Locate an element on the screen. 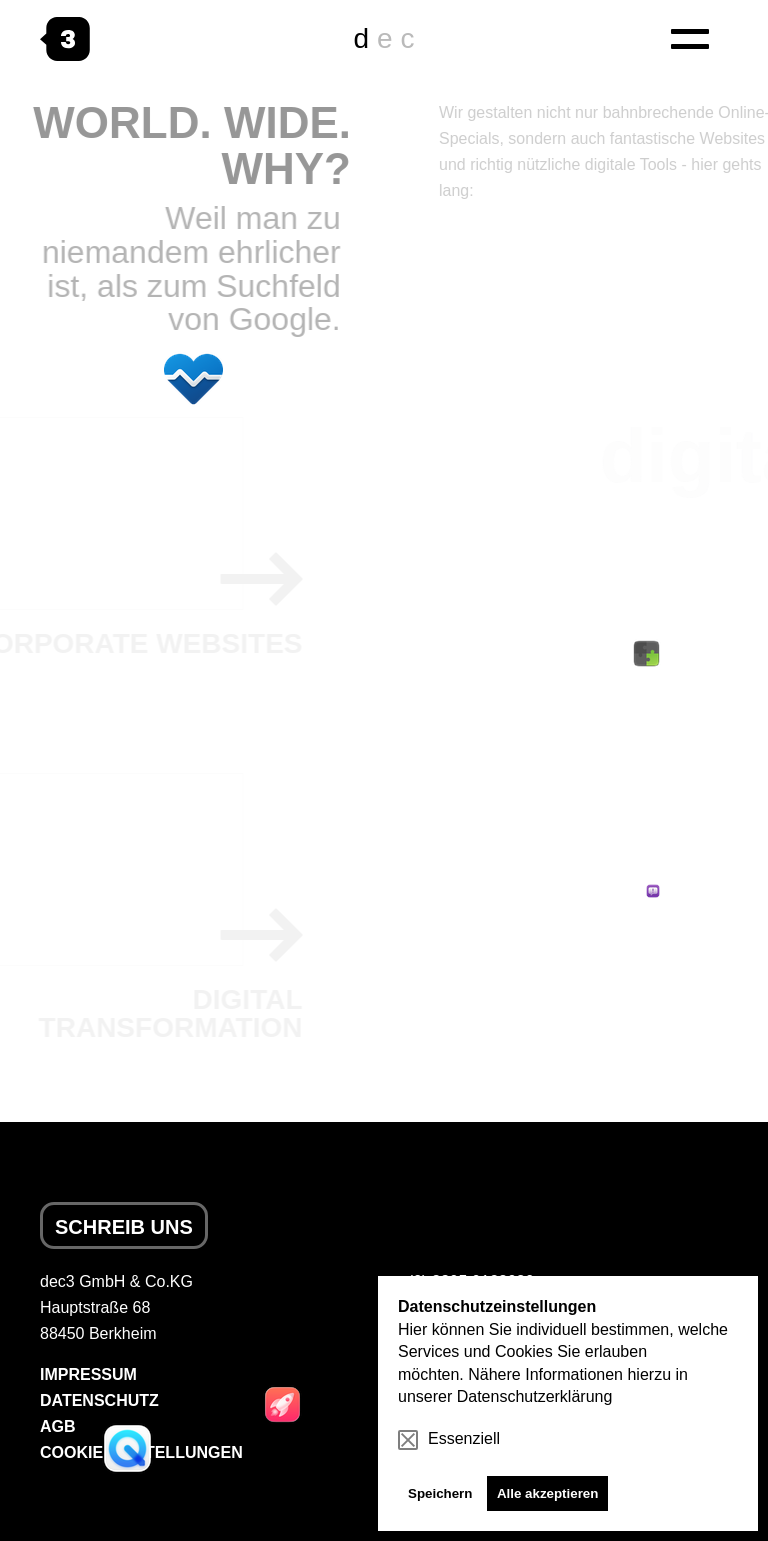  open Feedback Assistant to submit bug reports to Apple is located at coordinates (653, 891).